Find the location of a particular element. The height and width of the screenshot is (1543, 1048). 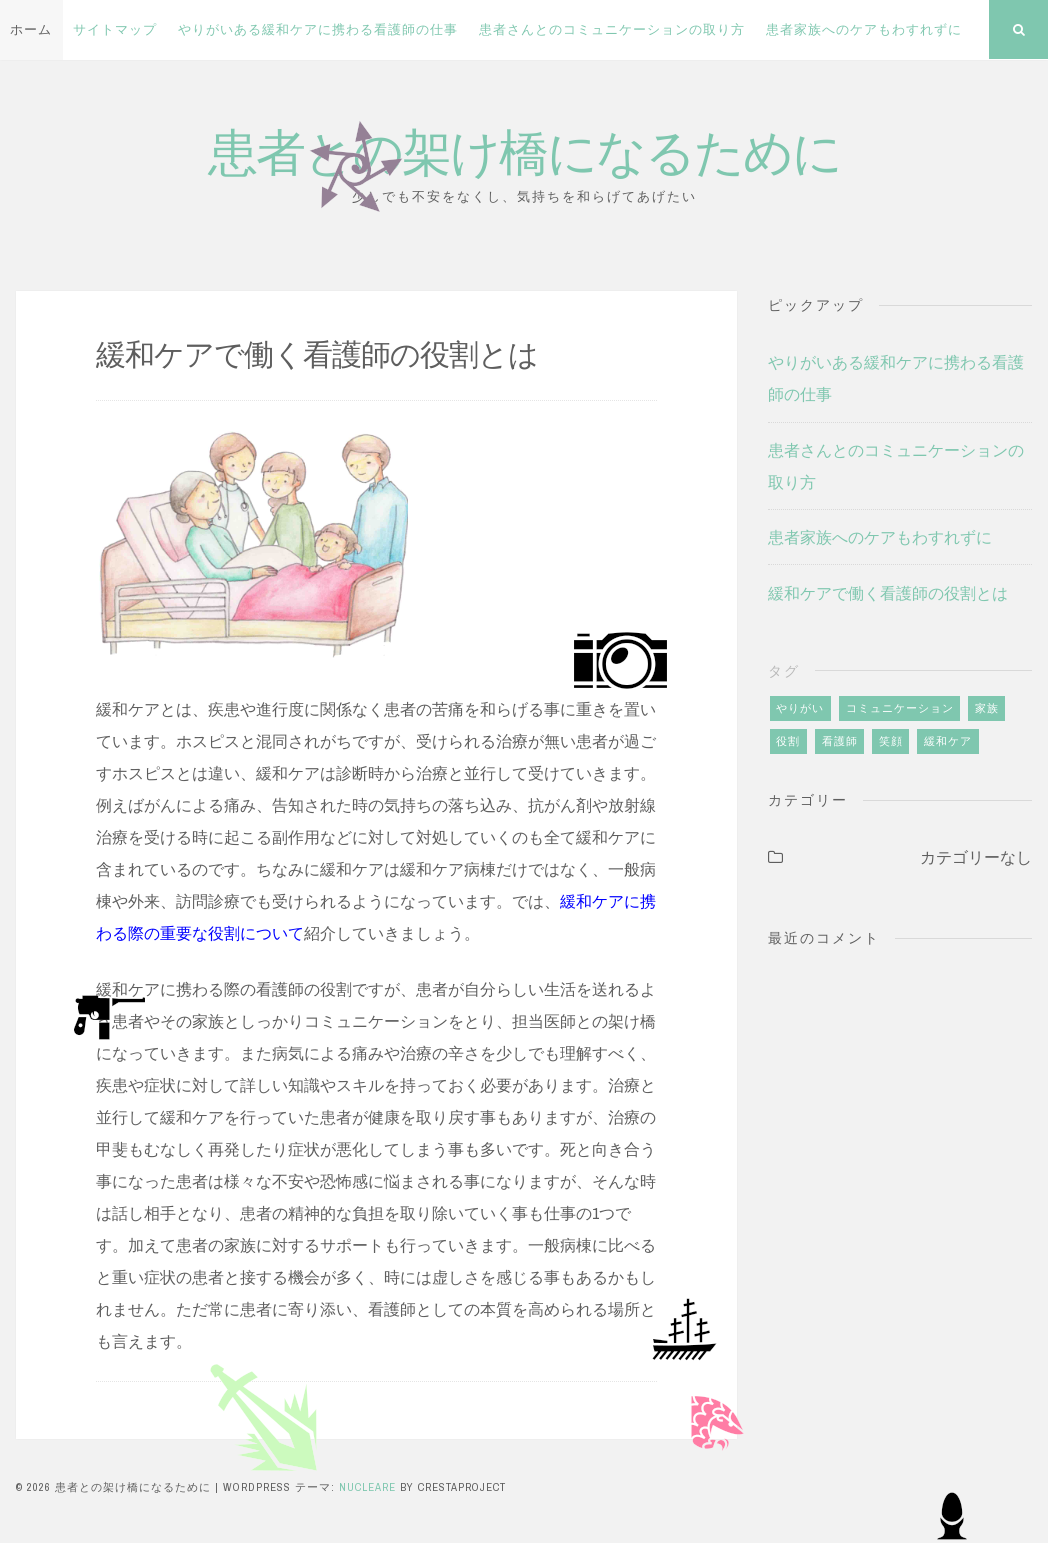

select galley ship unit in strategy game is located at coordinates (684, 1329).